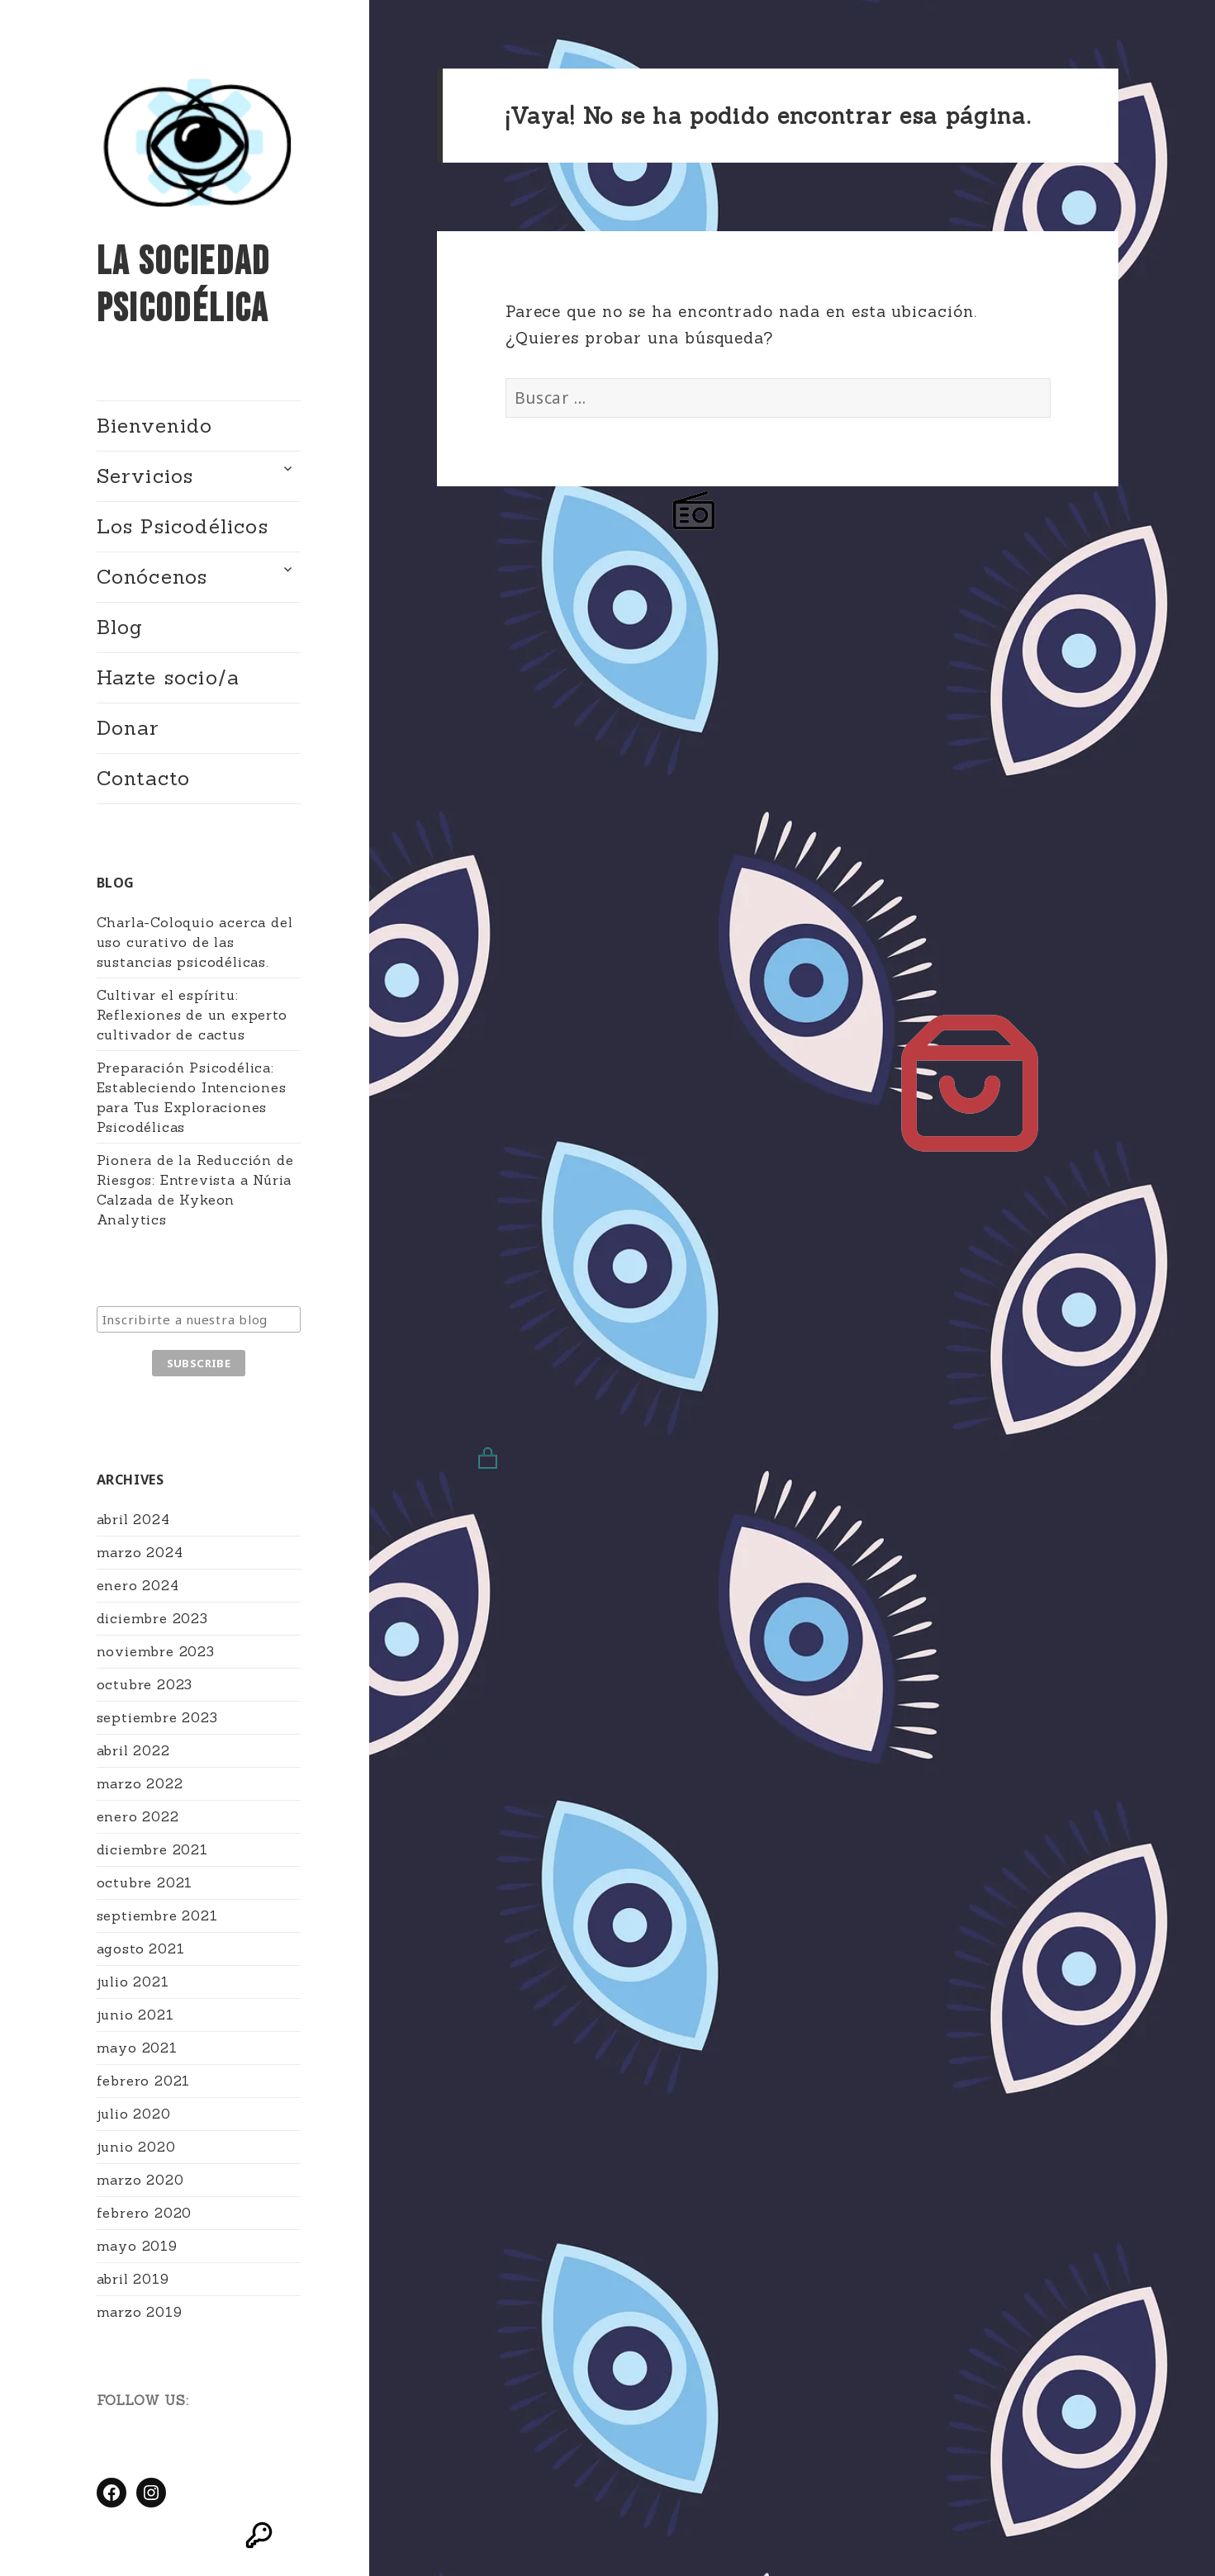 The width and height of the screenshot is (1215, 2576). What do you see at coordinates (259, 2536) in the screenshot?
I see `access security or password settings` at bounding box center [259, 2536].